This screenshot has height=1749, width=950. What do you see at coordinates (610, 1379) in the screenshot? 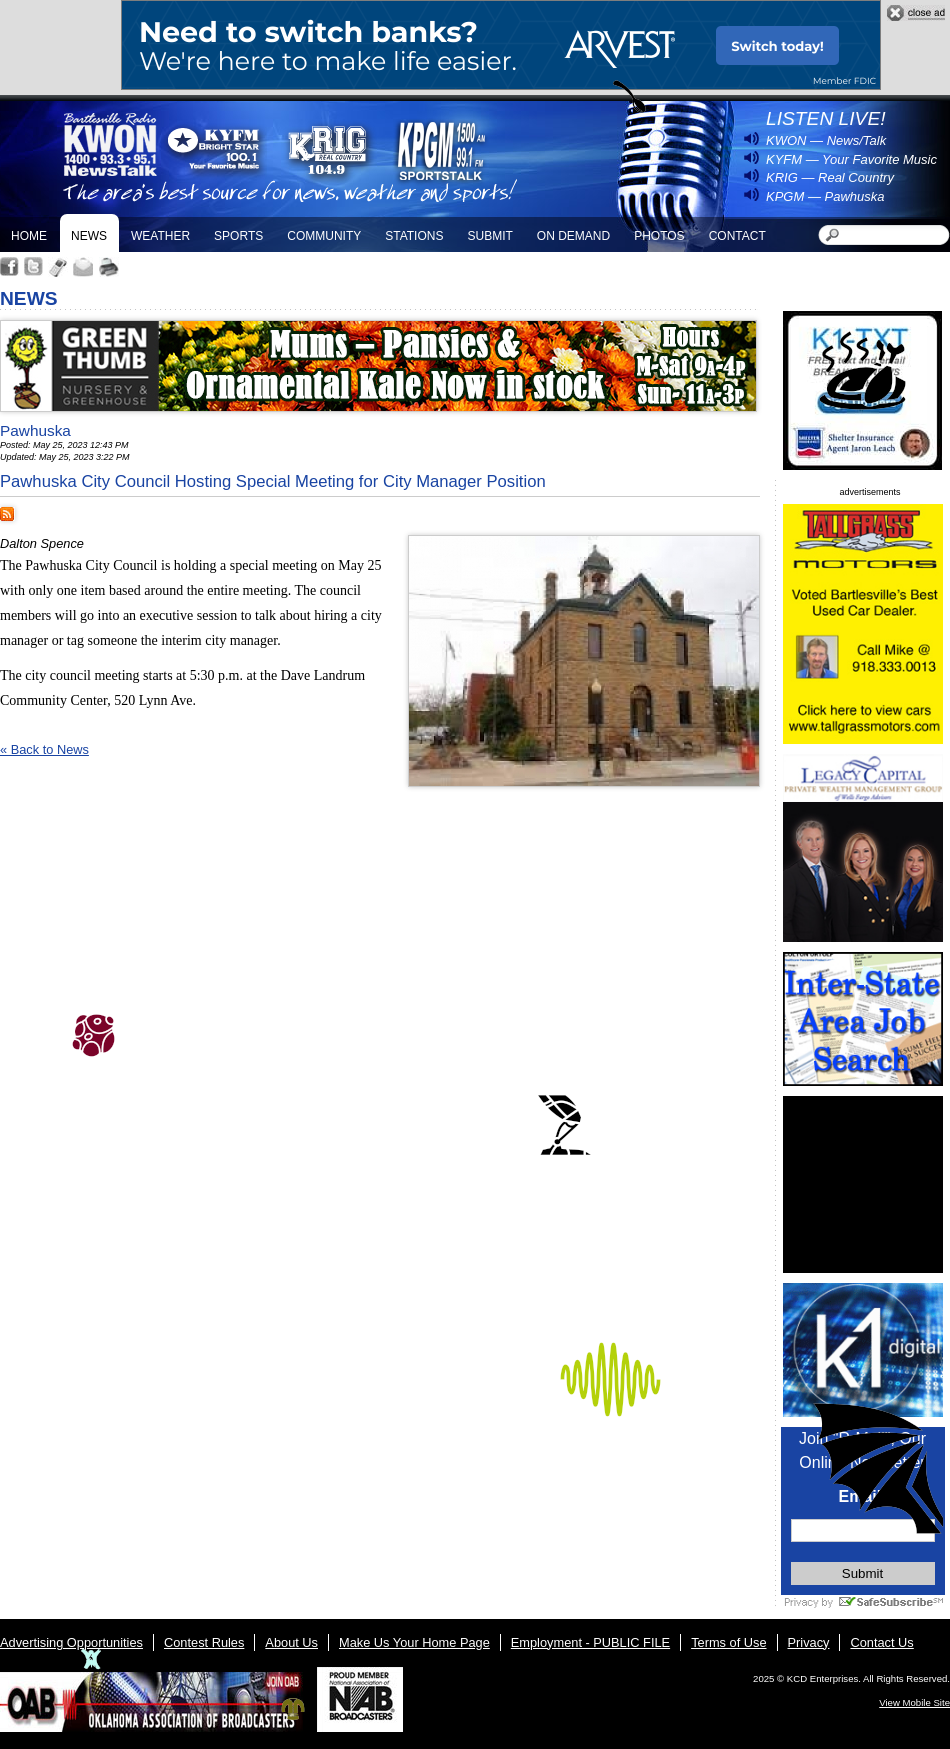
I see `adjust audio amplitude or volume levels` at bounding box center [610, 1379].